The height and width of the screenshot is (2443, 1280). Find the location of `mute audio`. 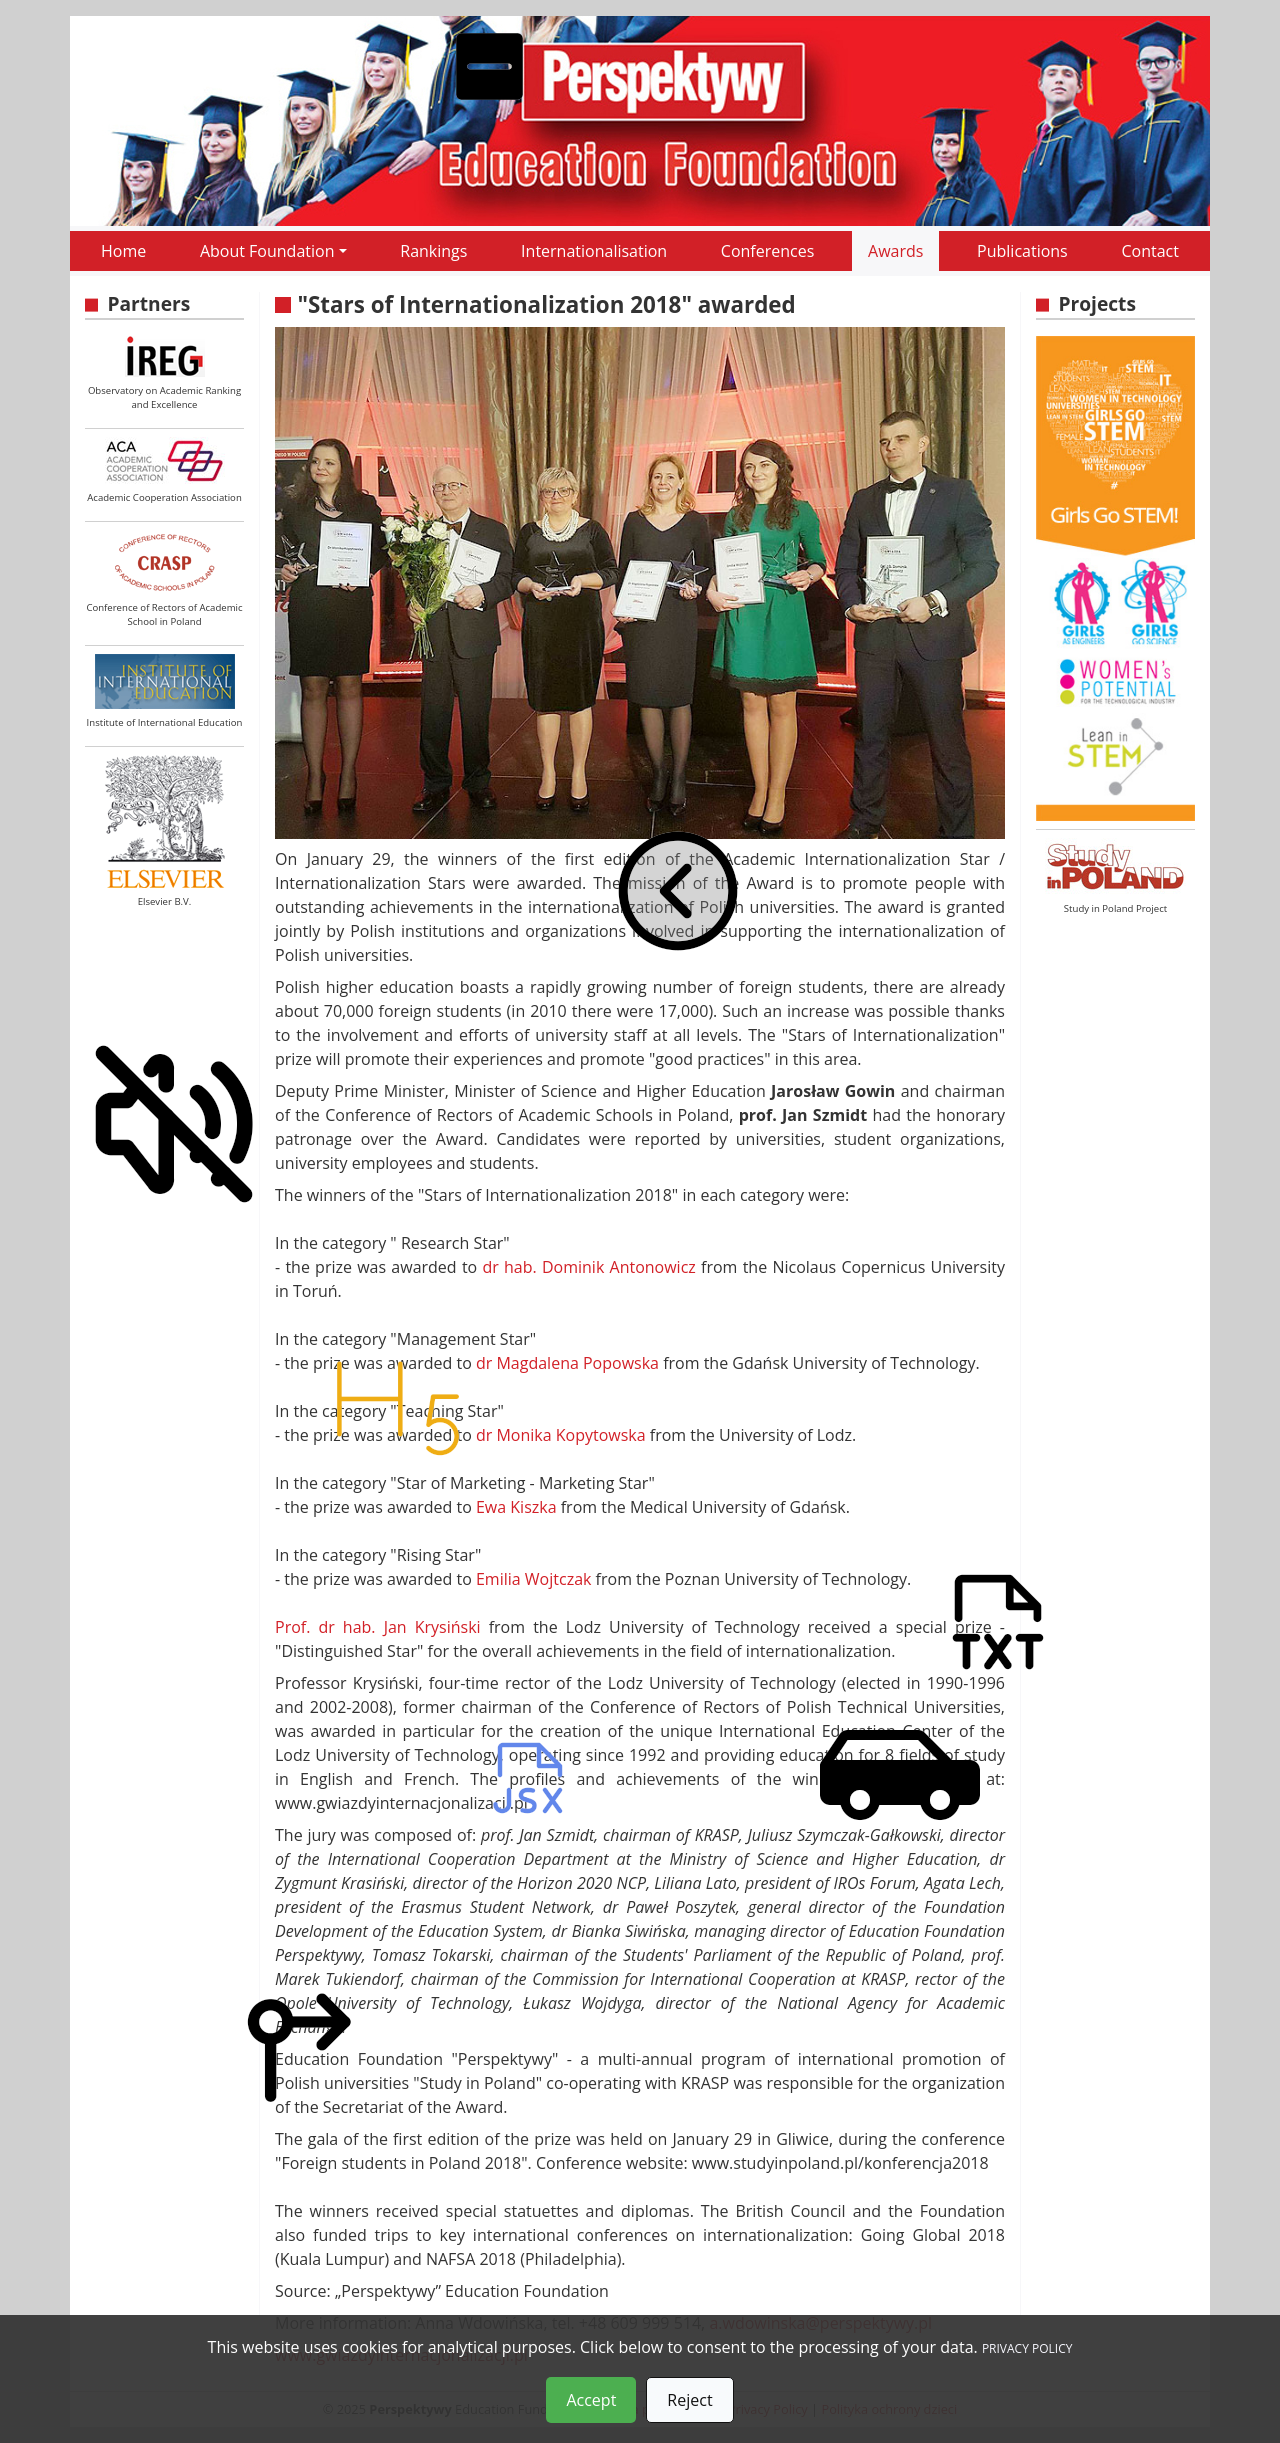

mute audio is located at coordinates (174, 1124).